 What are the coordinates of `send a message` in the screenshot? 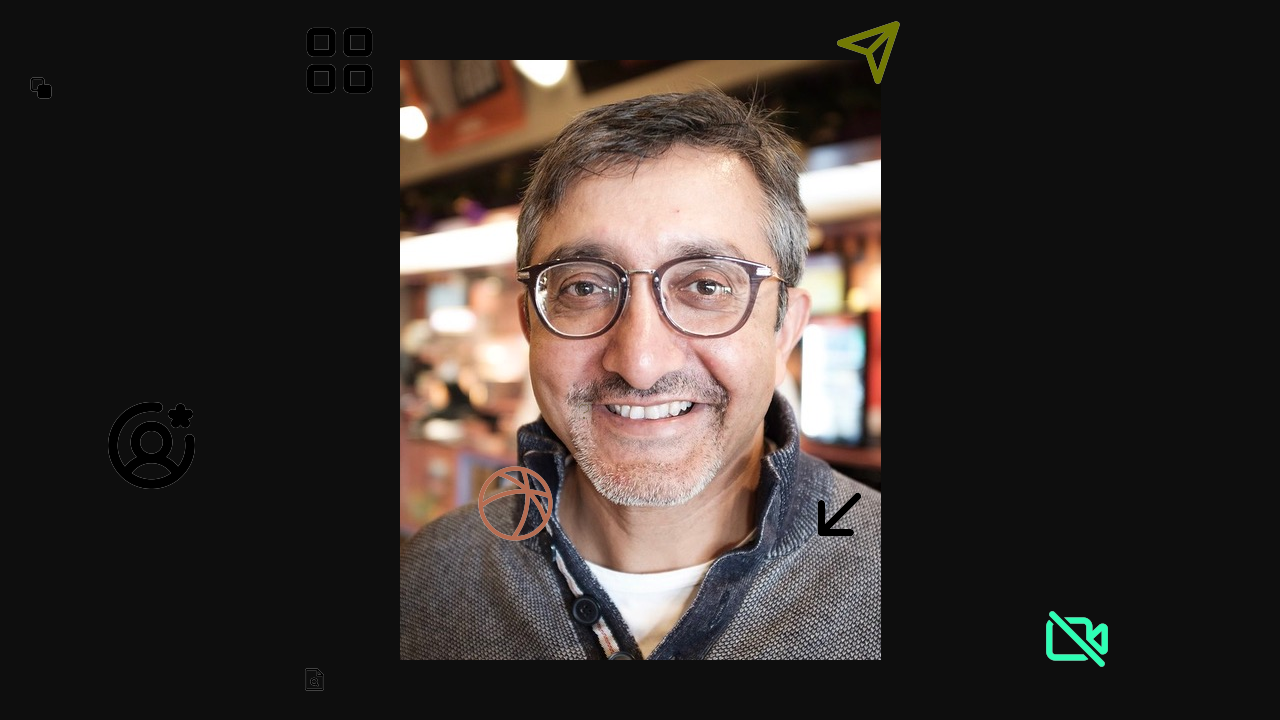 It's located at (871, 49).